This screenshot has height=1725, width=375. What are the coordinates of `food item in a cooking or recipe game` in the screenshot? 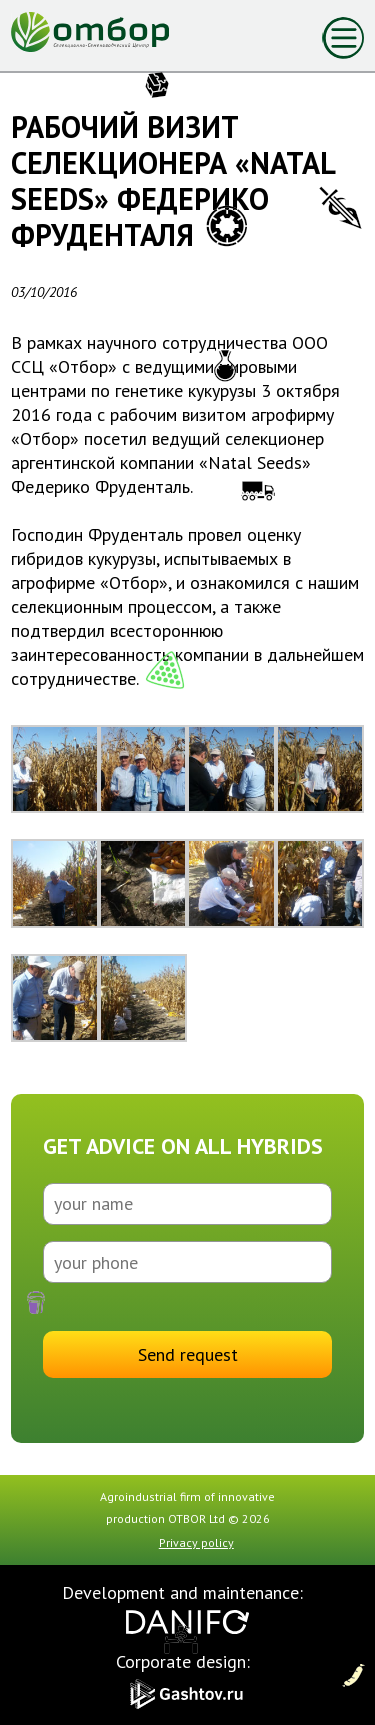 It's located at (353, 1675).